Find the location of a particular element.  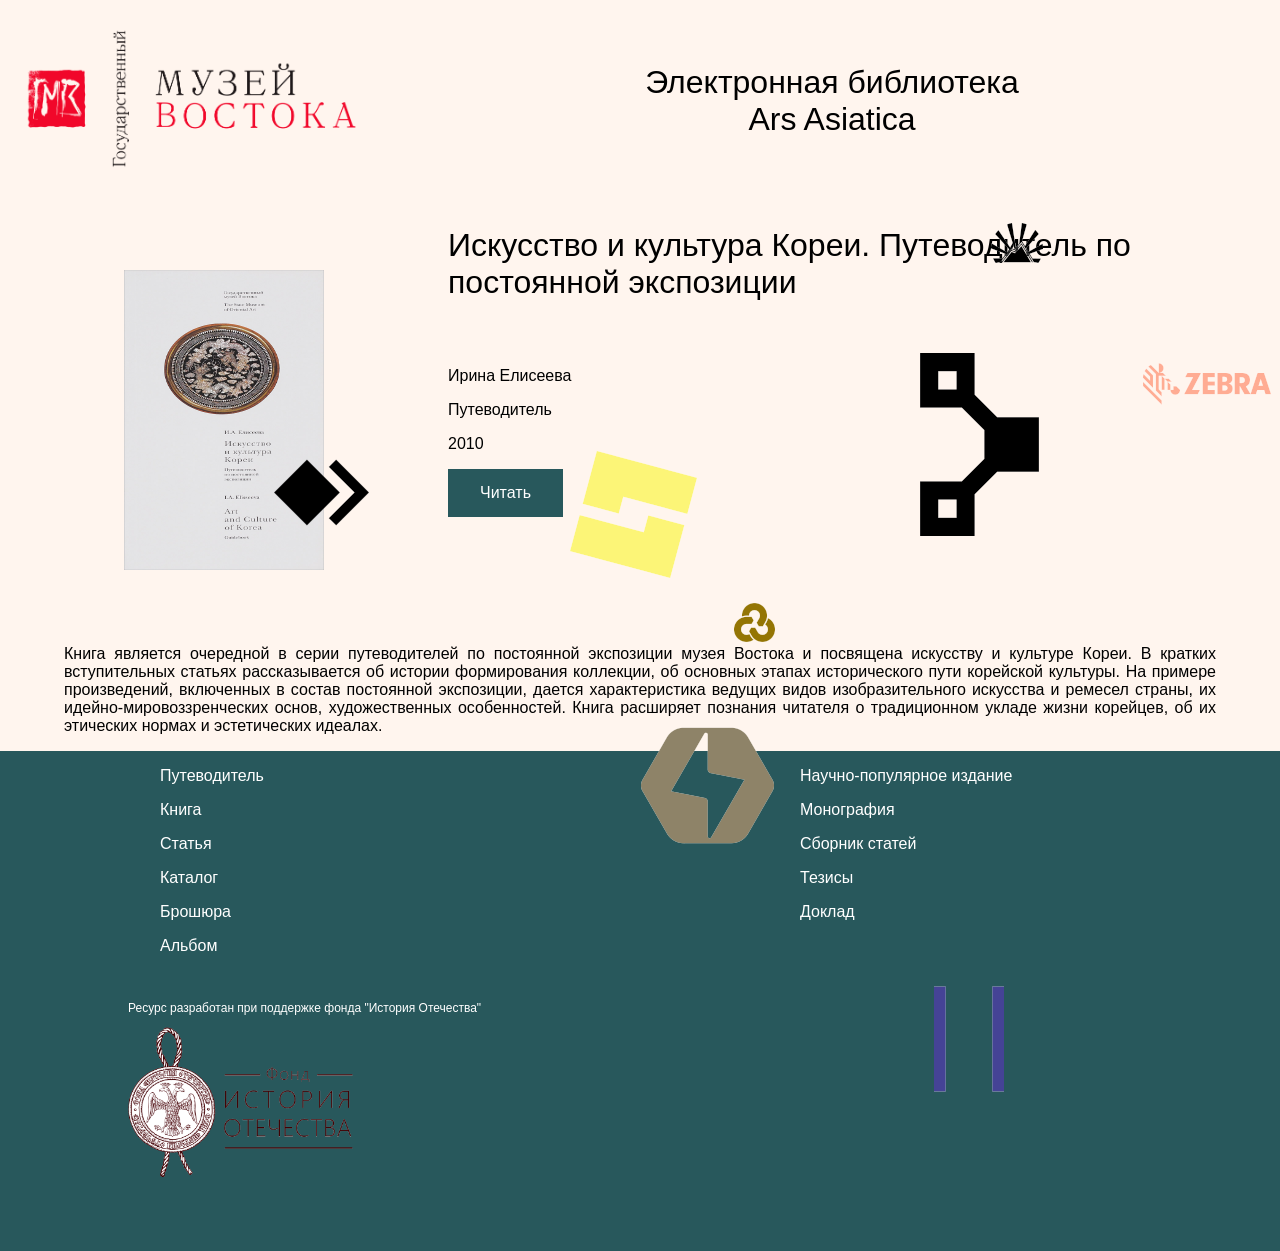

zebra technologies company logo is located at coordinates (1207, 384).